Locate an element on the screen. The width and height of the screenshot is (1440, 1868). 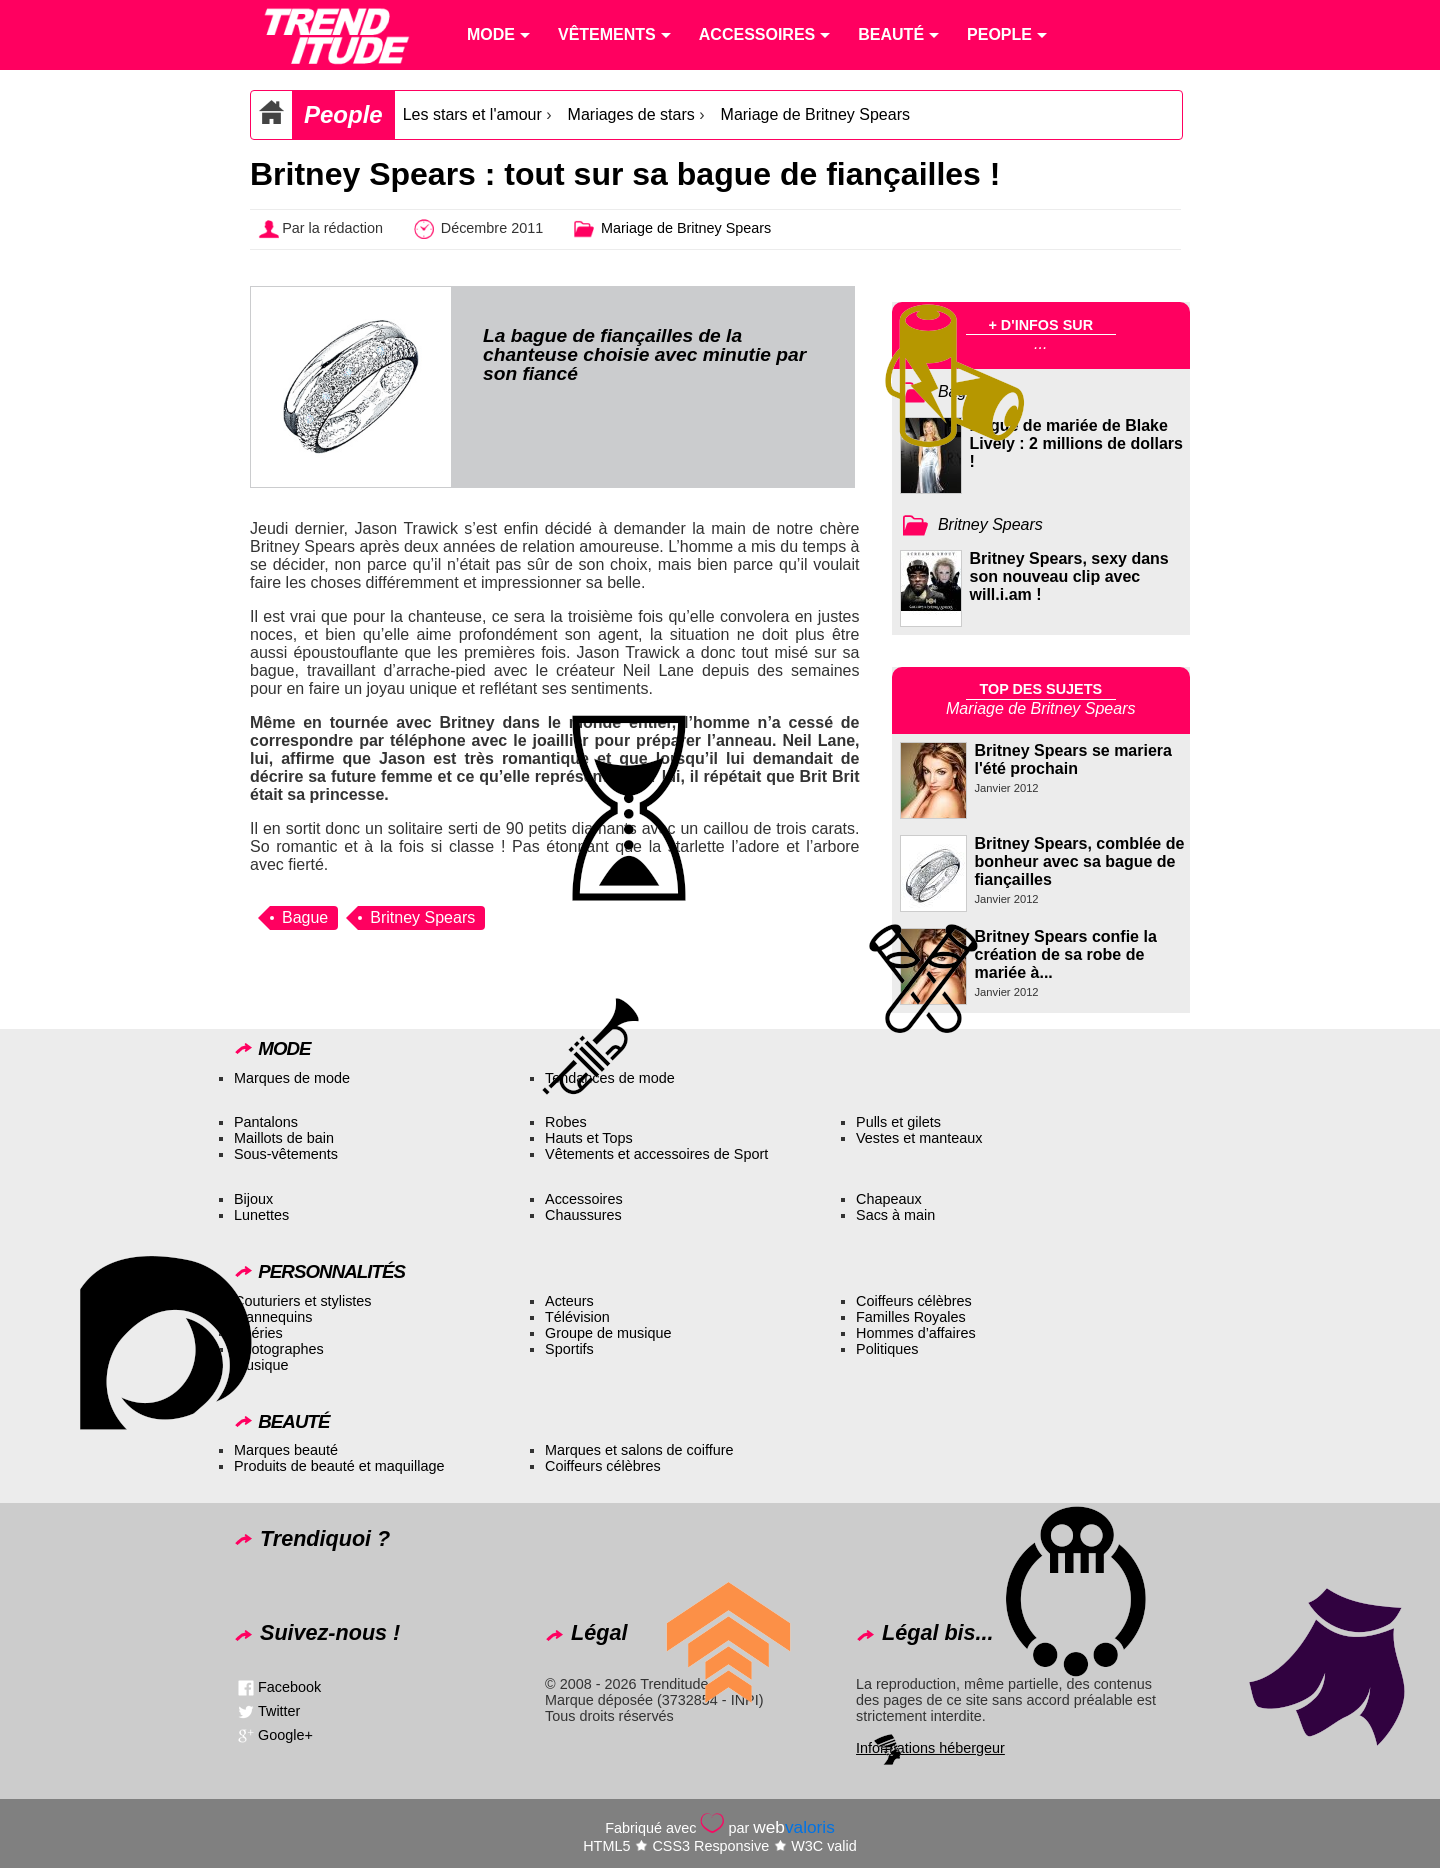
equip a skull ring accessory is located at coordinates (1075, 1591).